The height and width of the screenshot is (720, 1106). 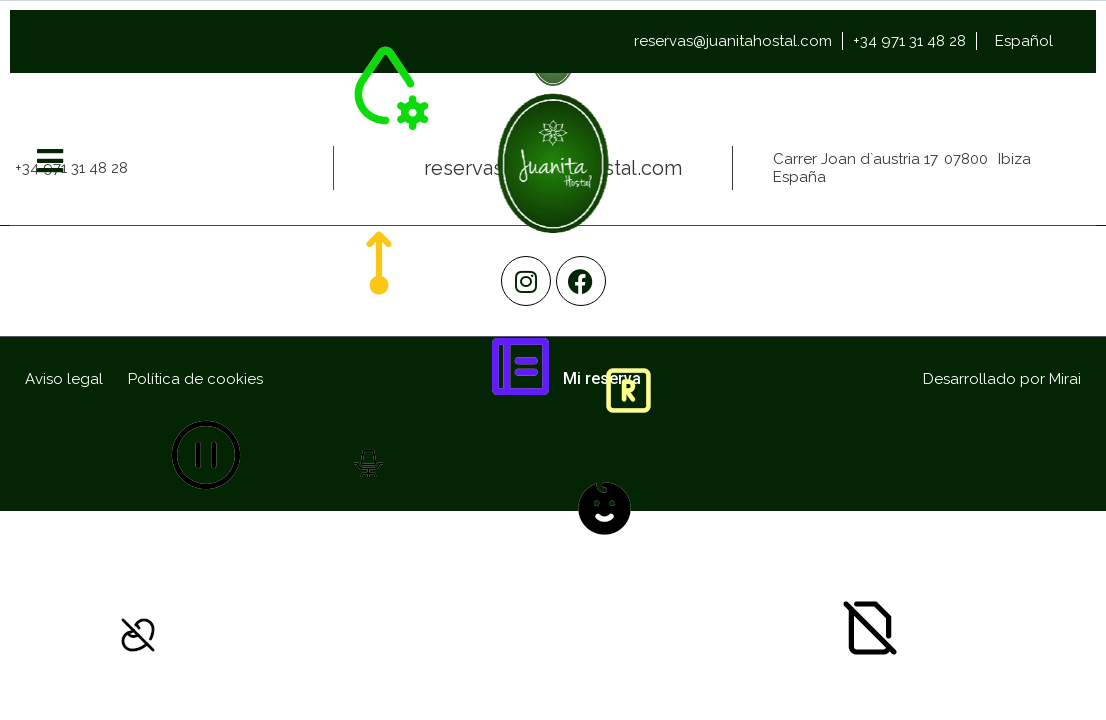 I want to click on indicates item contains no beans or is bean-free, so click(x=138, y=635).